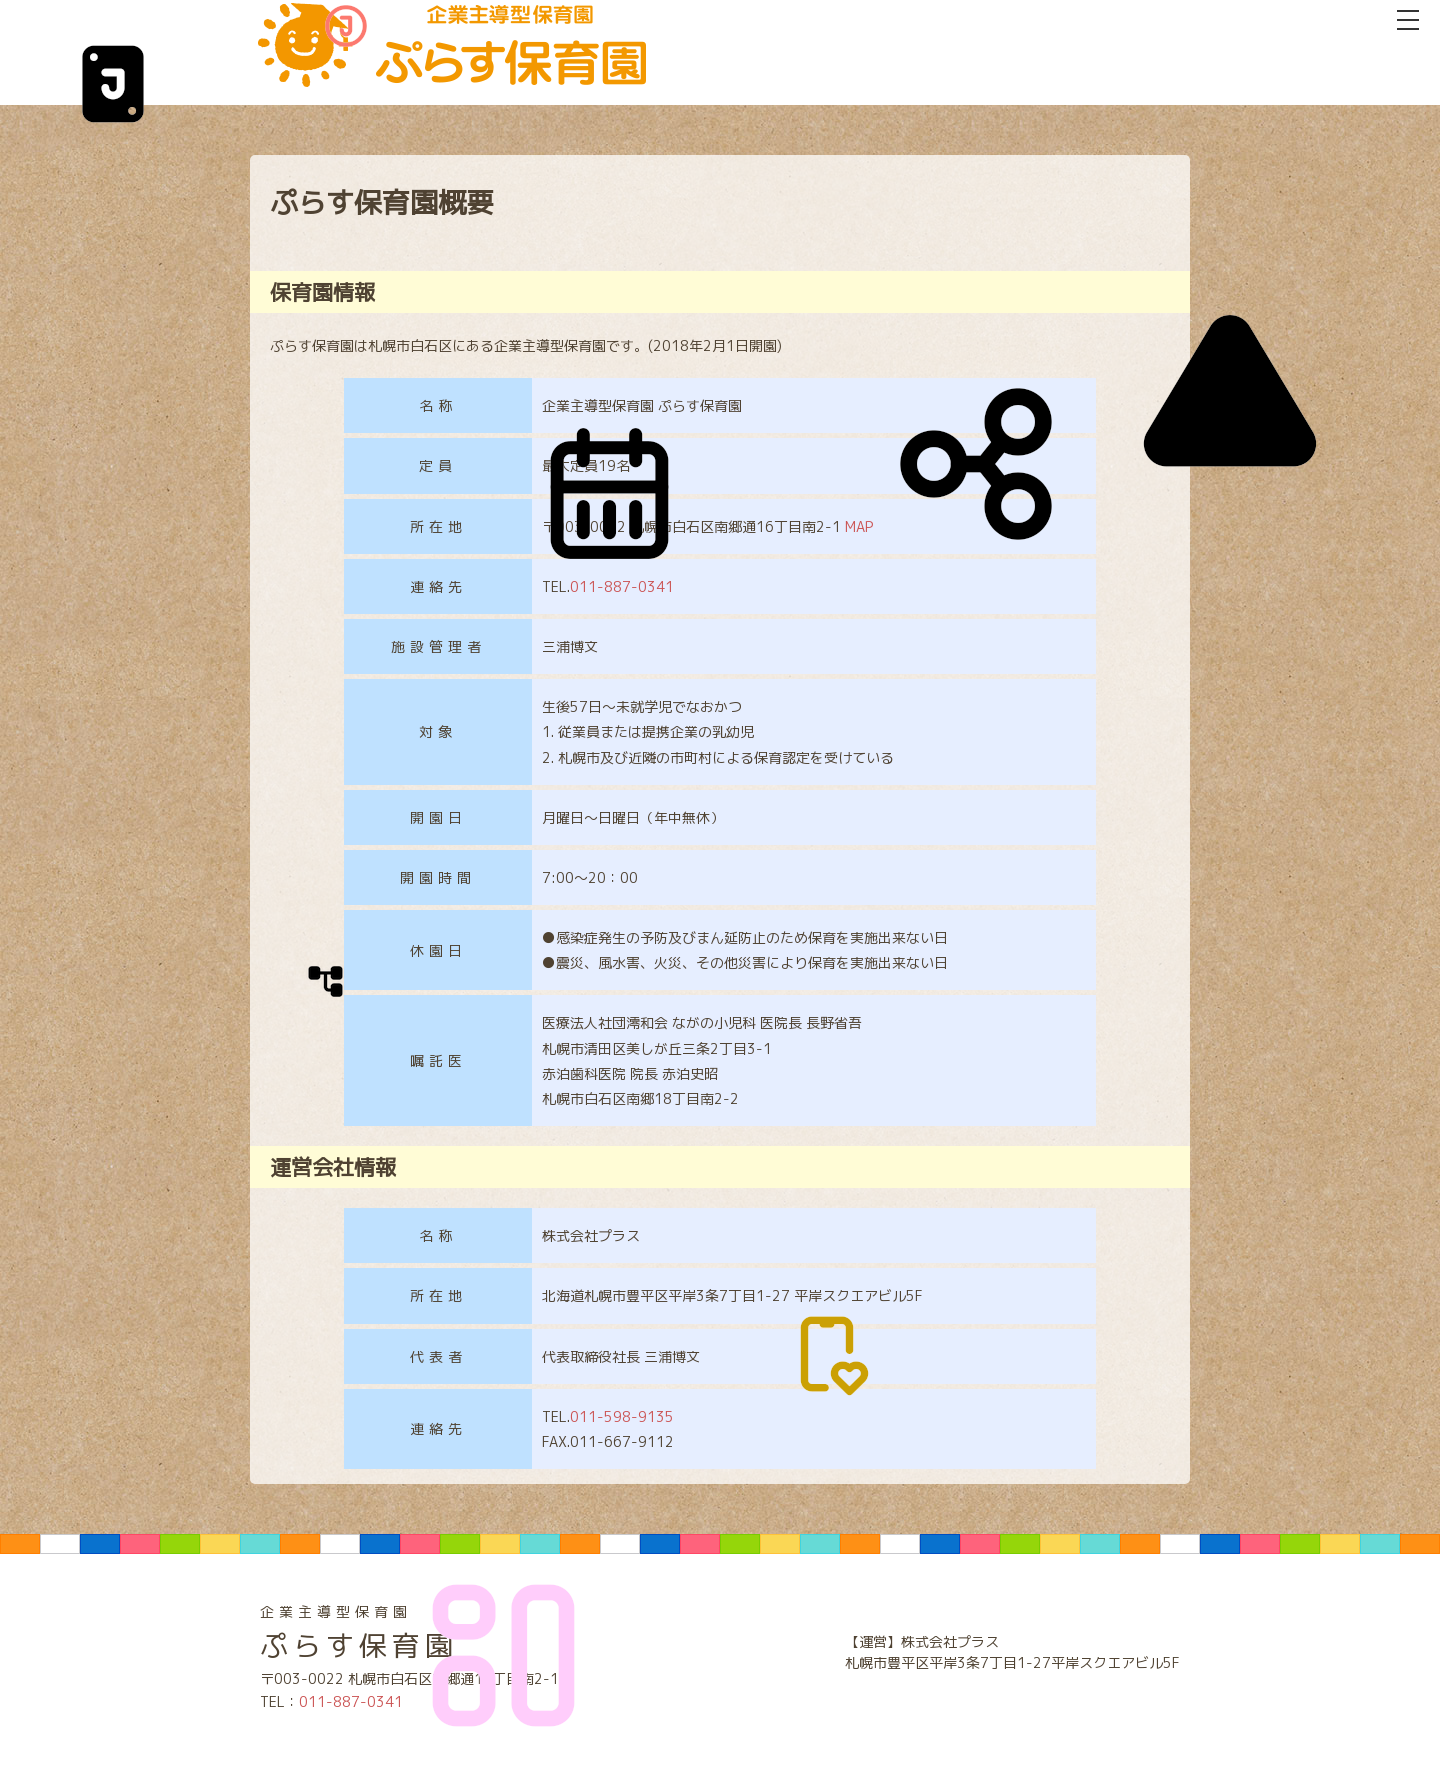 The width and height of the screenshot is (1440, 1773). I want to click on jack playing card in a card game app, so click(113, 84).